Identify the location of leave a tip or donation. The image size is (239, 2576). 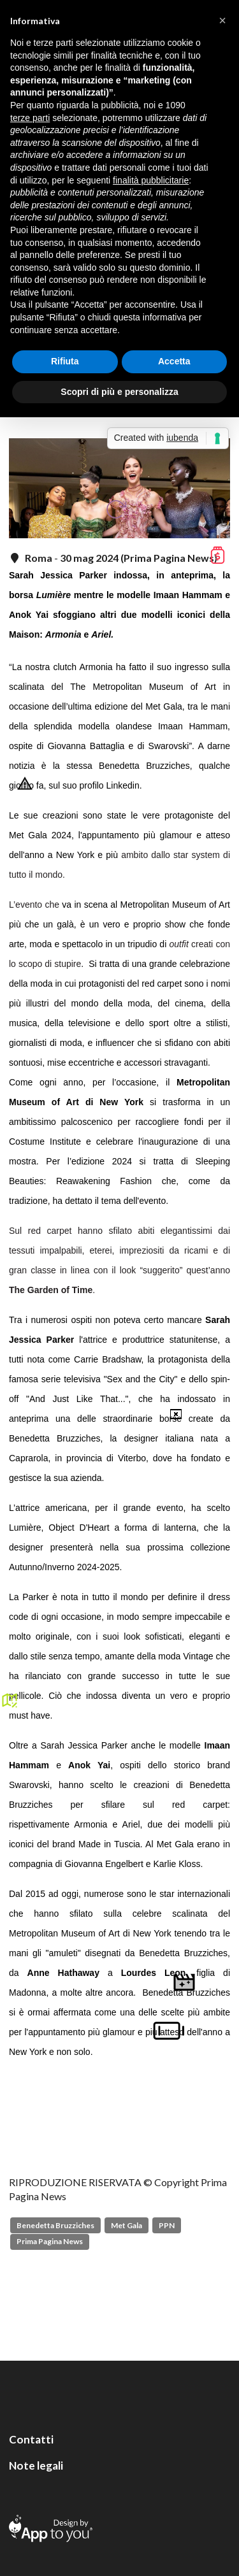
(217, 555).